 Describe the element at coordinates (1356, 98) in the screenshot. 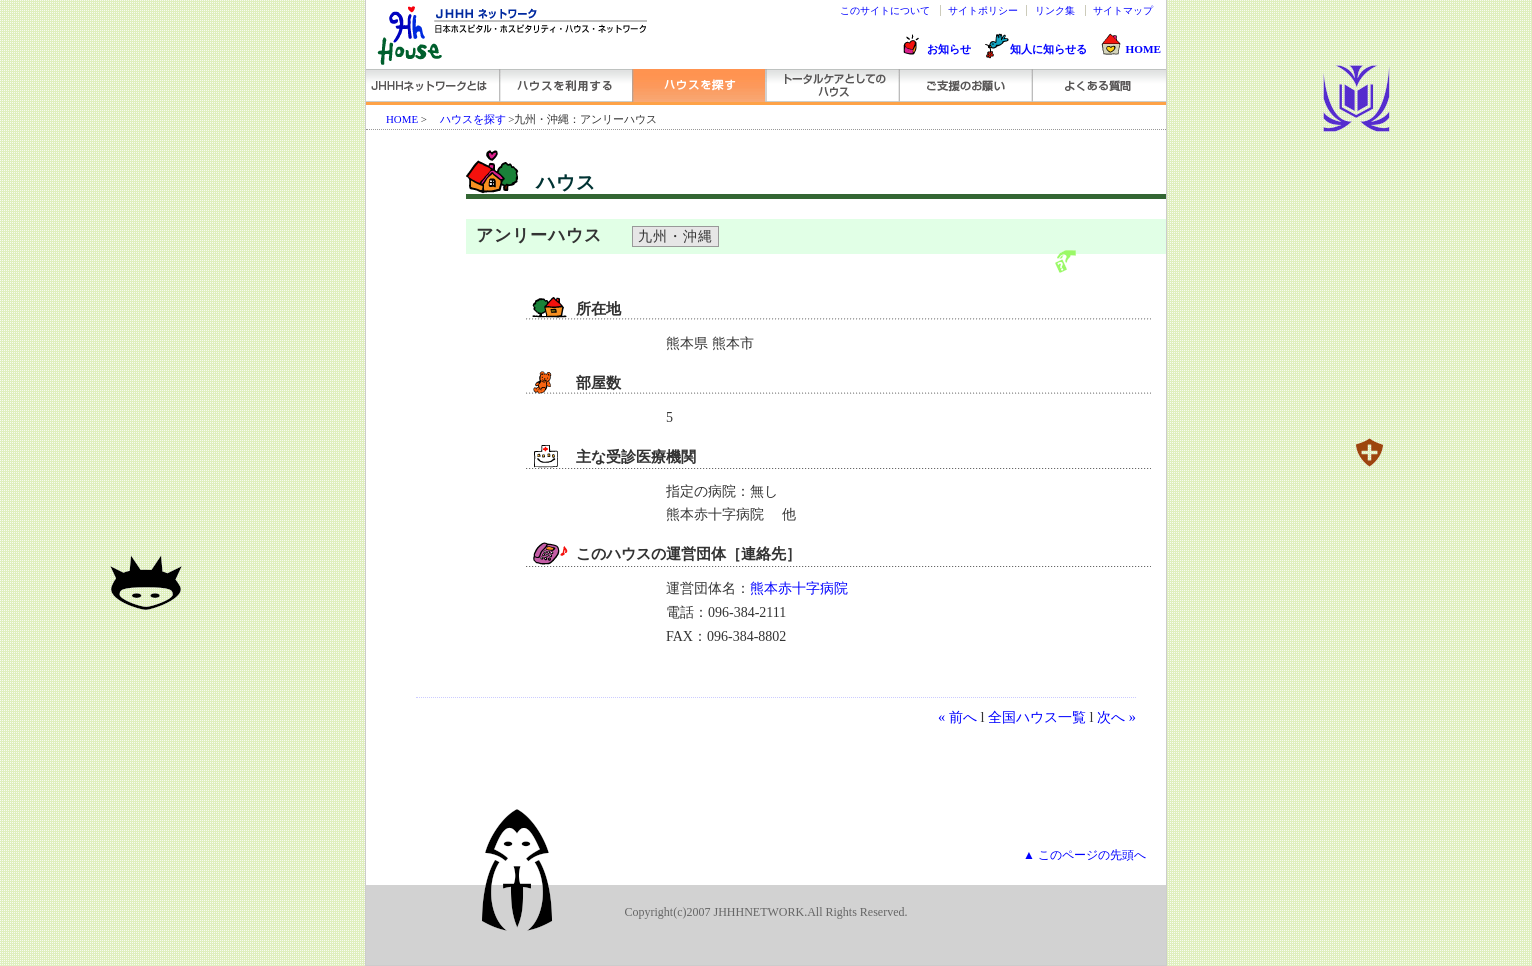

I see `access magical spellbook or grimoire` at that location.